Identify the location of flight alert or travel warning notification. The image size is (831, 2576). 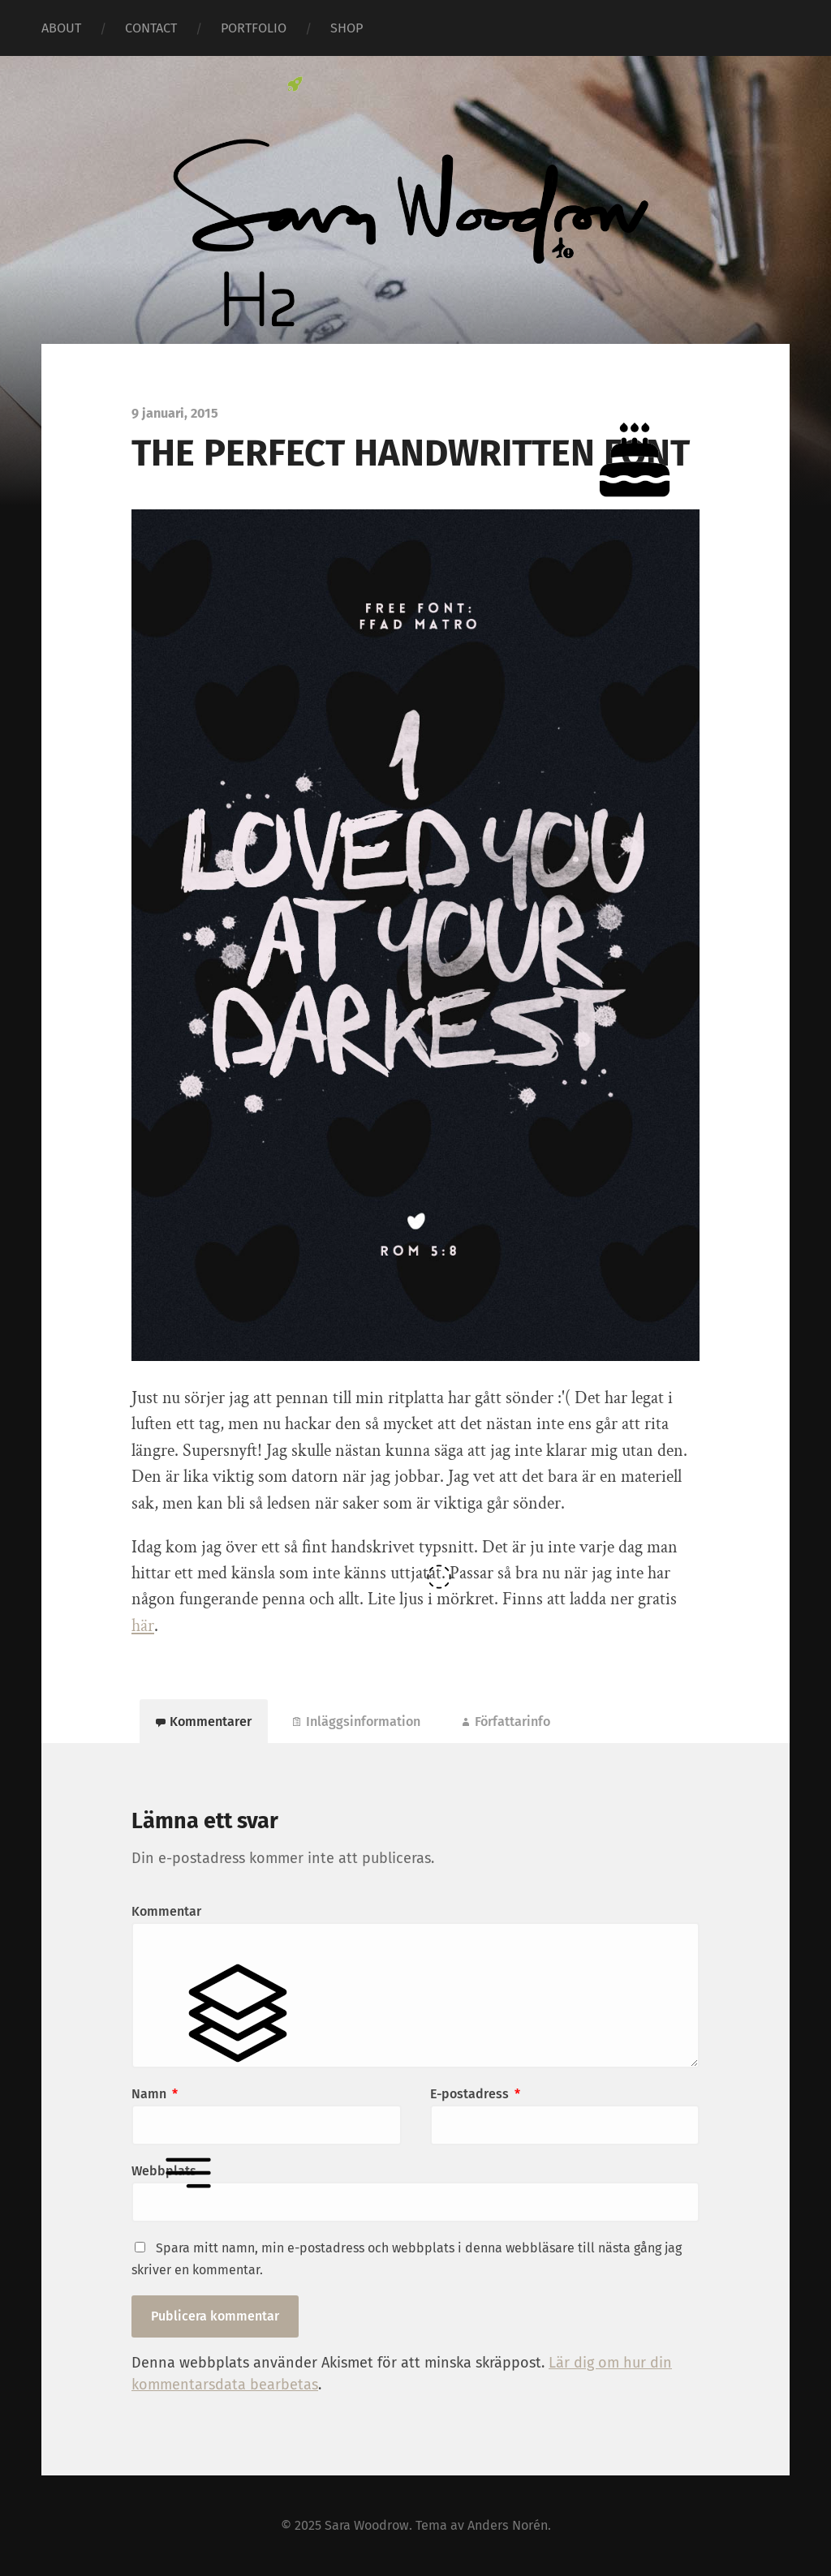
(562, 247).